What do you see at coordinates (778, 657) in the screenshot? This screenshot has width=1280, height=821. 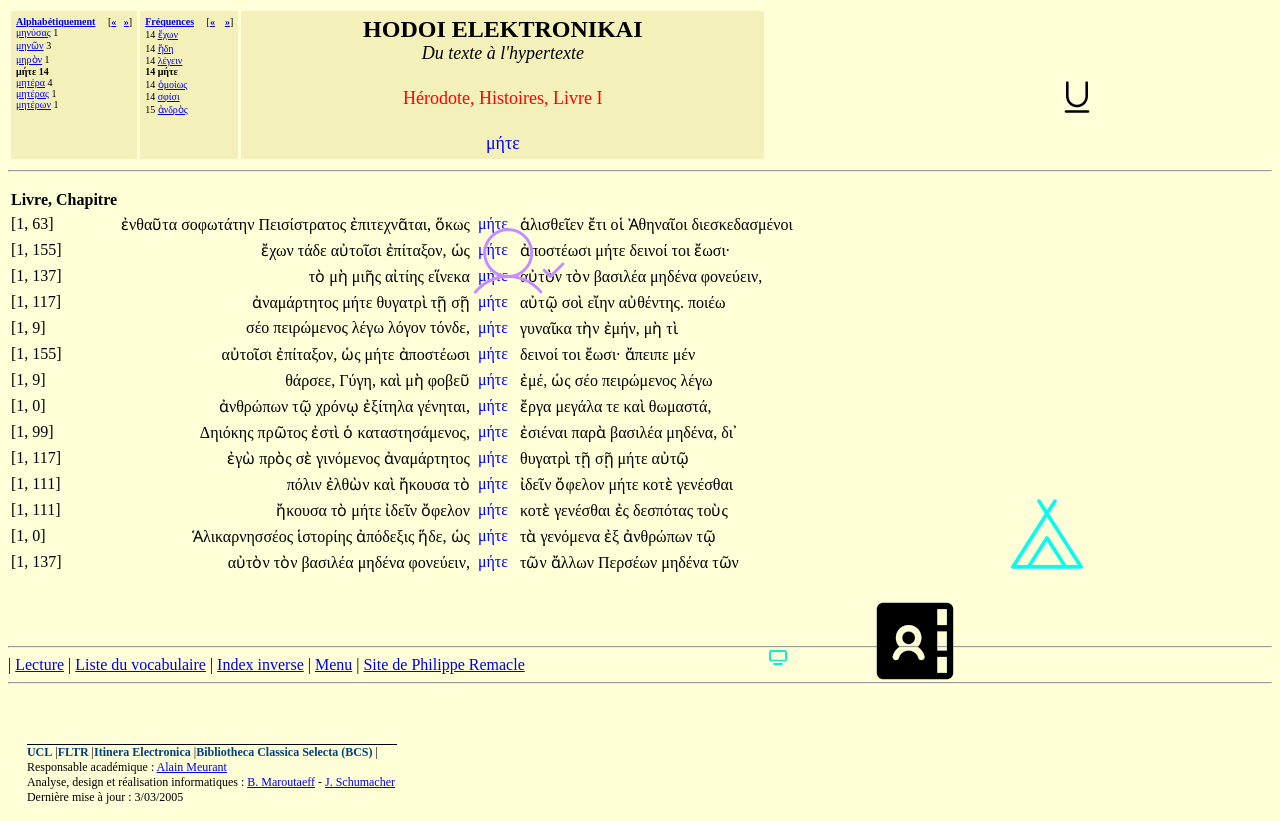 I see `access tv or video streaming` at bounding box center [778, 657].